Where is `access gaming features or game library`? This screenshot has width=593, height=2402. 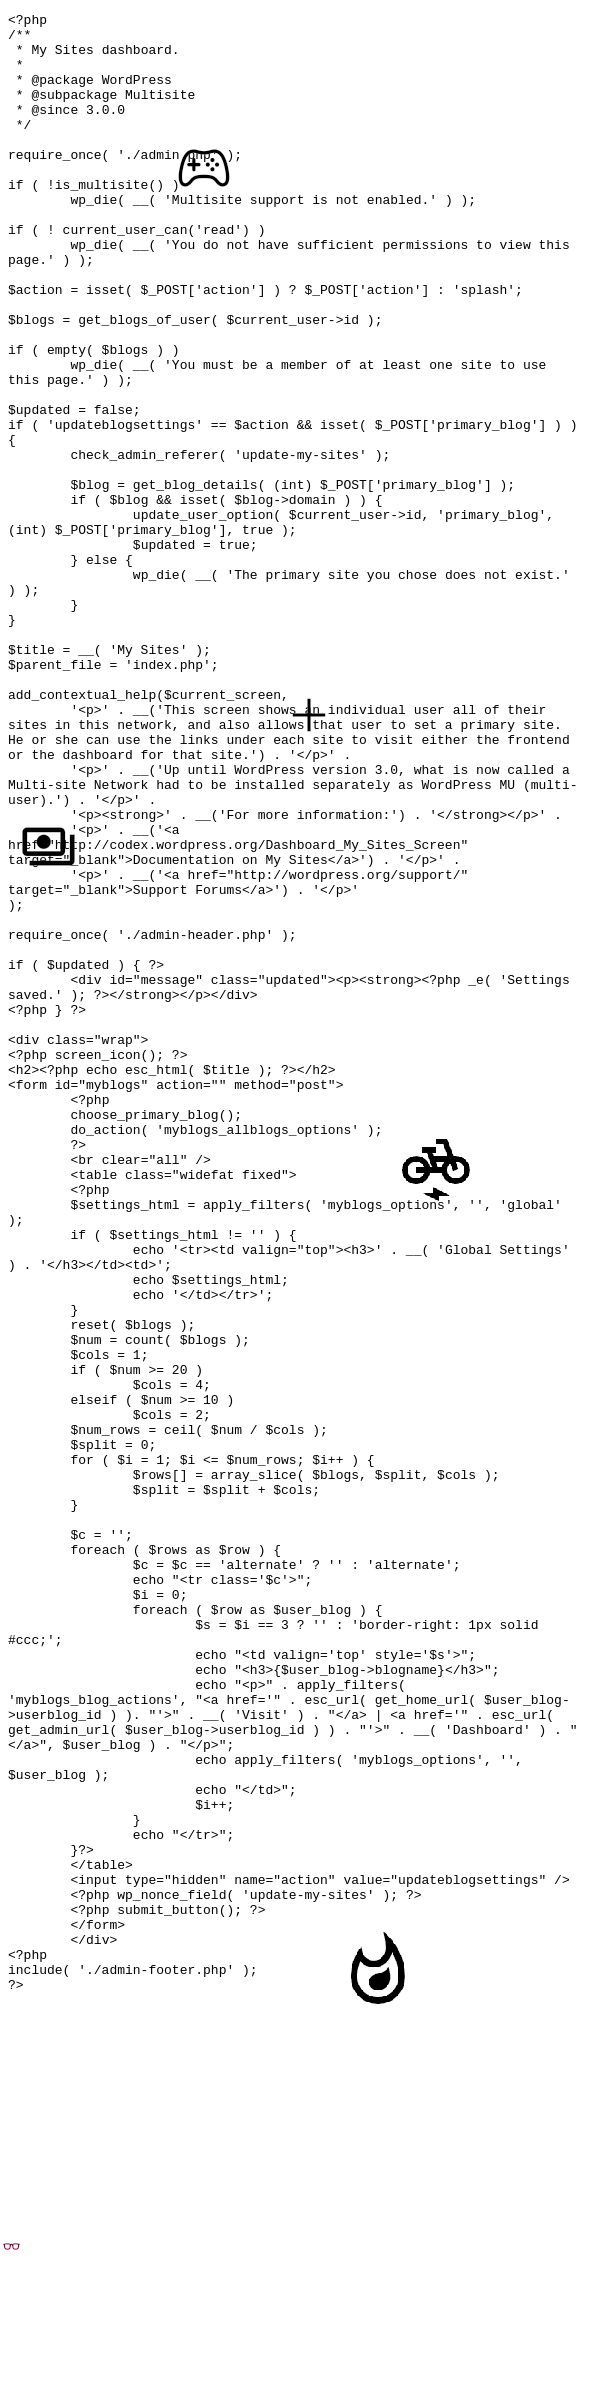 access gaming features or game library is located at coordinates (204, 168).